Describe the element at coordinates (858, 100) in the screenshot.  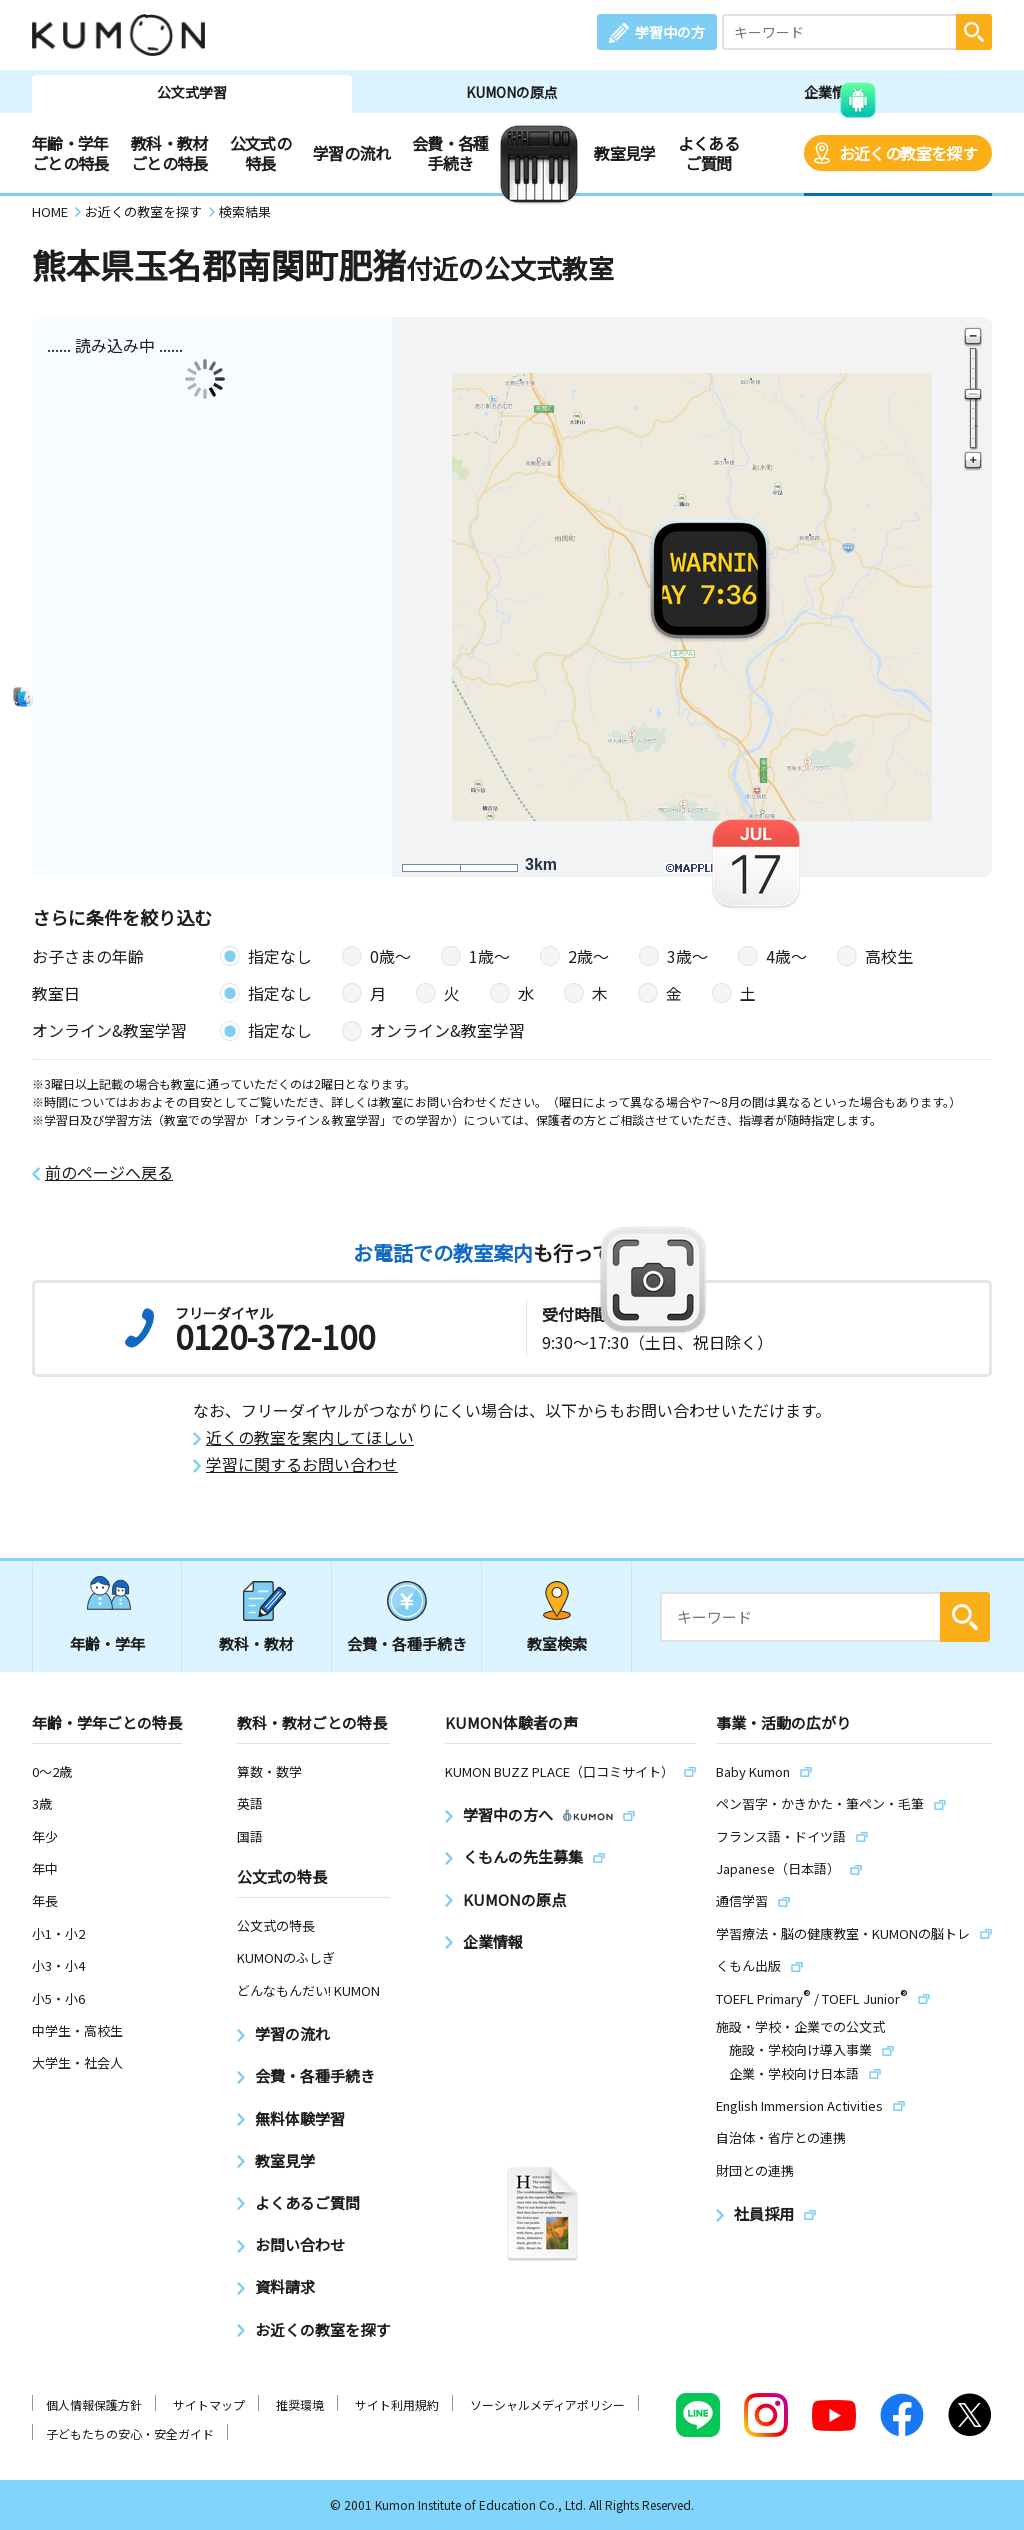
I see `launch anbox android emulator` at that location.